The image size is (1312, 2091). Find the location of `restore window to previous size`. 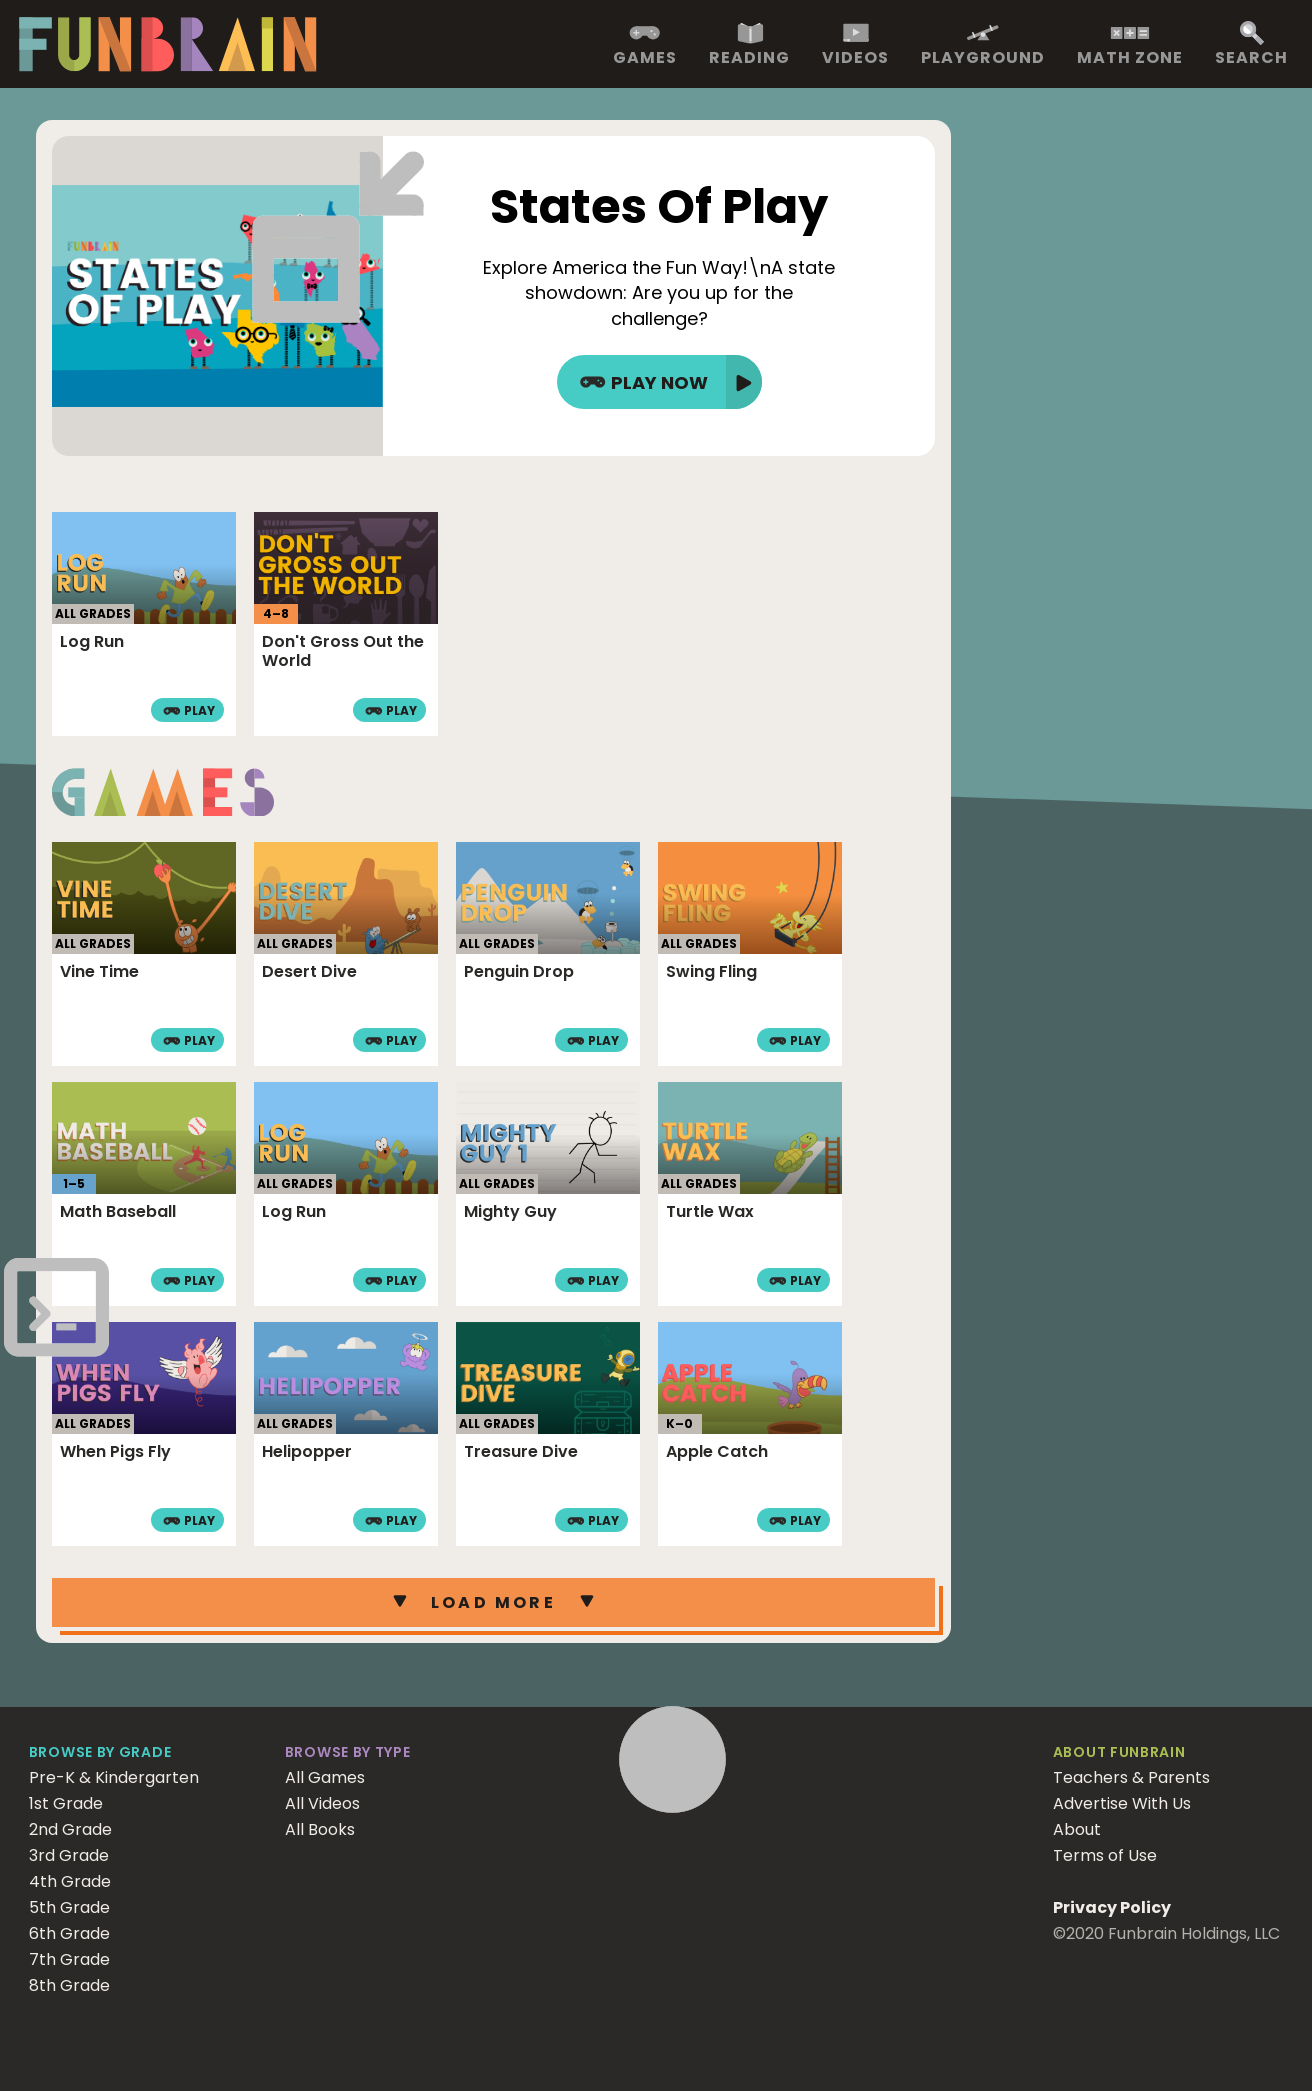

restore window to previous size is located at coordinates (338, 237).